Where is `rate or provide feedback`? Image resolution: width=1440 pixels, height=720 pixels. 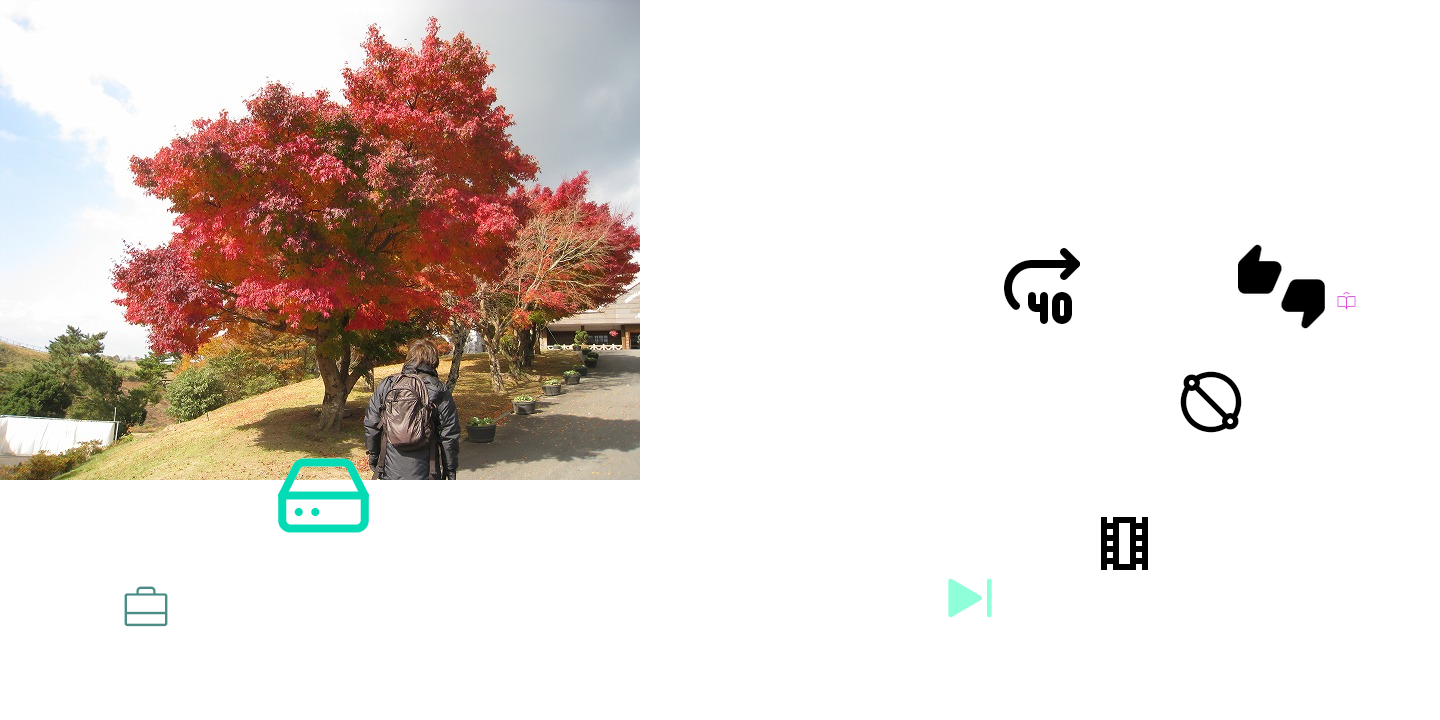 rate or provide feedback is located at coordinates (1281, 286).